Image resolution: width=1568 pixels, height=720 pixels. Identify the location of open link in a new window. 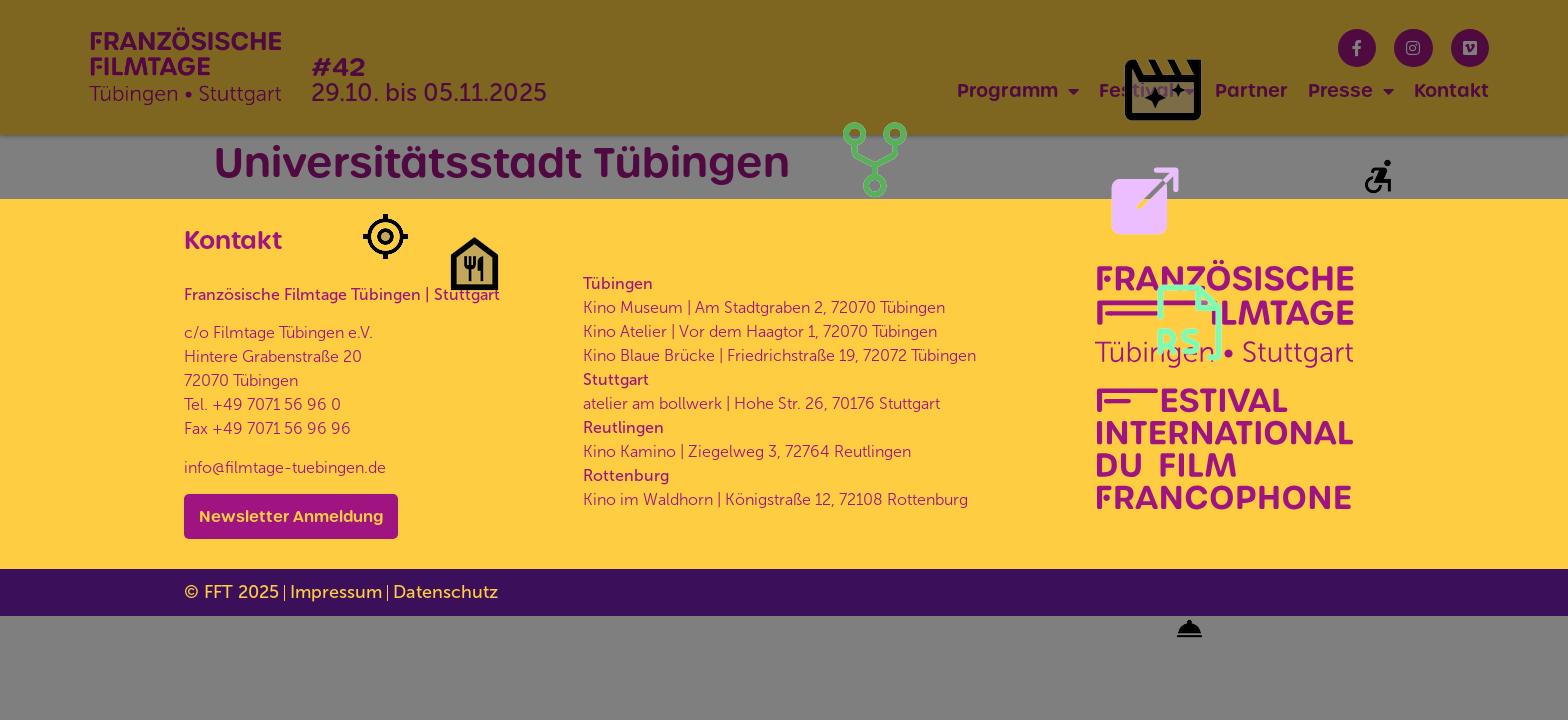
(1145, 201).